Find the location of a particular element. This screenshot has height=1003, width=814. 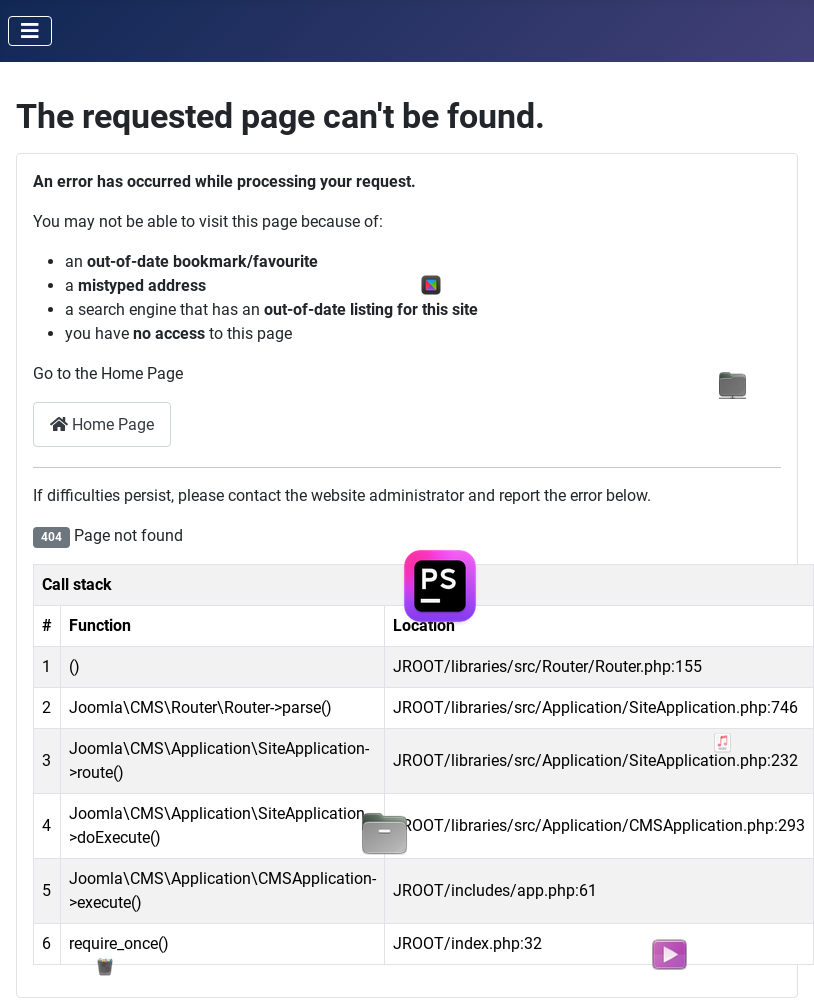

a wav audio file is located at coordinates (722, 742).